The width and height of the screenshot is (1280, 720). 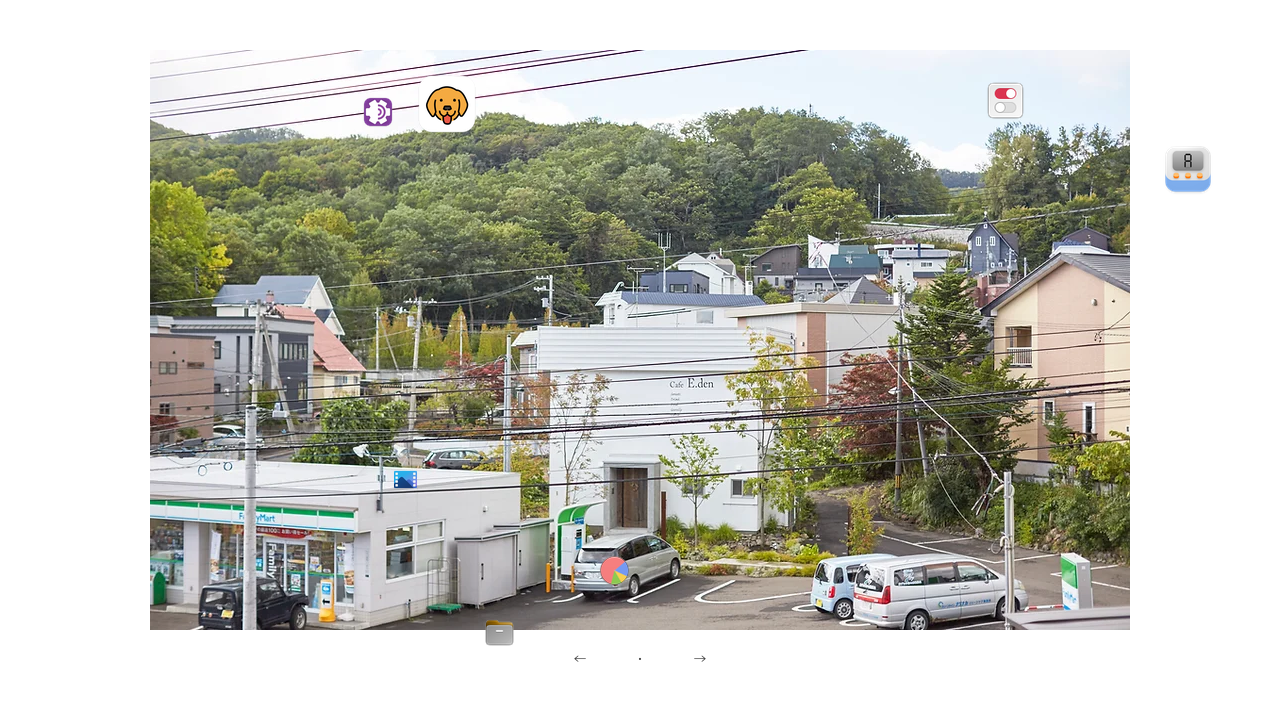 What do you see at coordinates (447, 104) in the screenshot?
I see `open bruno API client` at bounding box center [447, 104].